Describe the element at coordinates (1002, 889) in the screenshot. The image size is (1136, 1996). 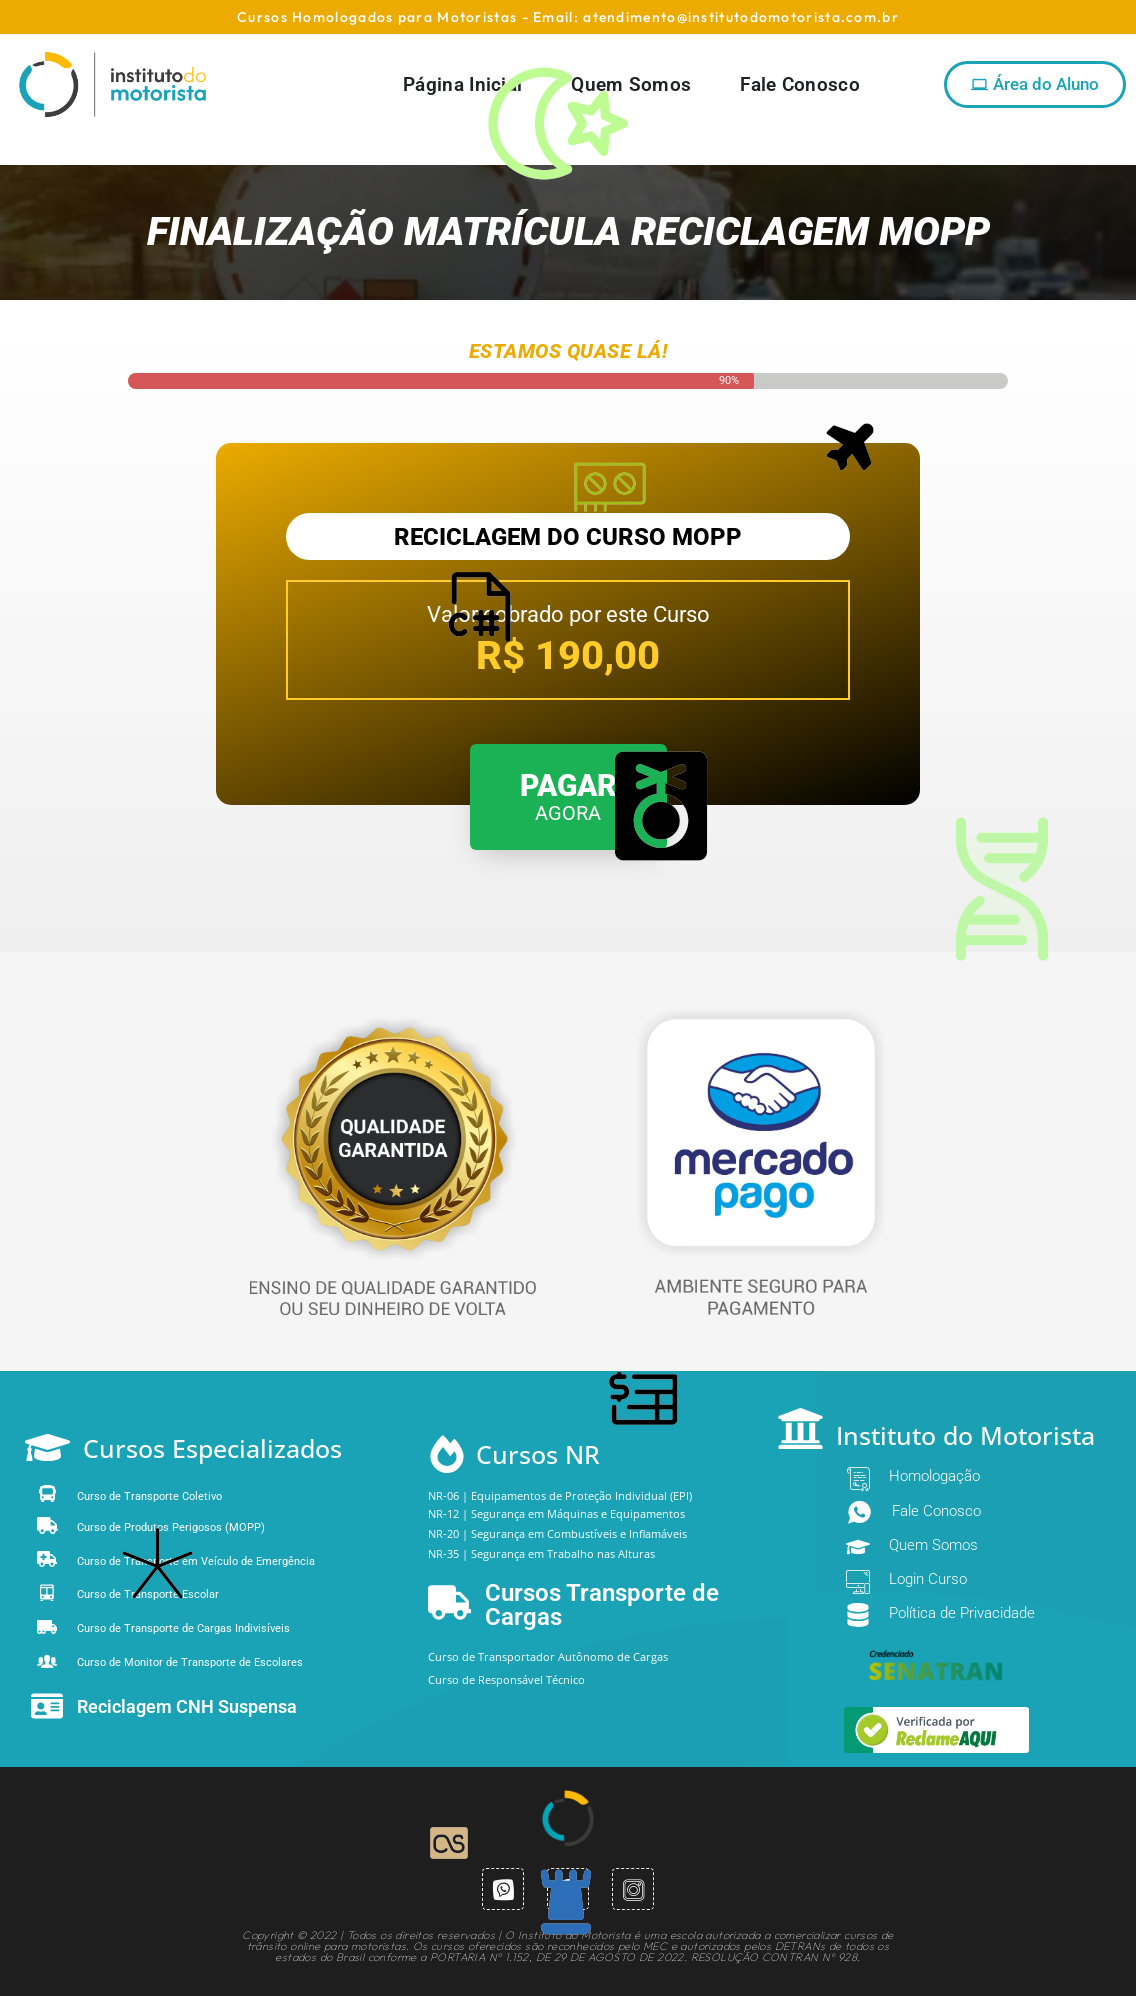
I see `access genetics or DNA-related features` at that location.